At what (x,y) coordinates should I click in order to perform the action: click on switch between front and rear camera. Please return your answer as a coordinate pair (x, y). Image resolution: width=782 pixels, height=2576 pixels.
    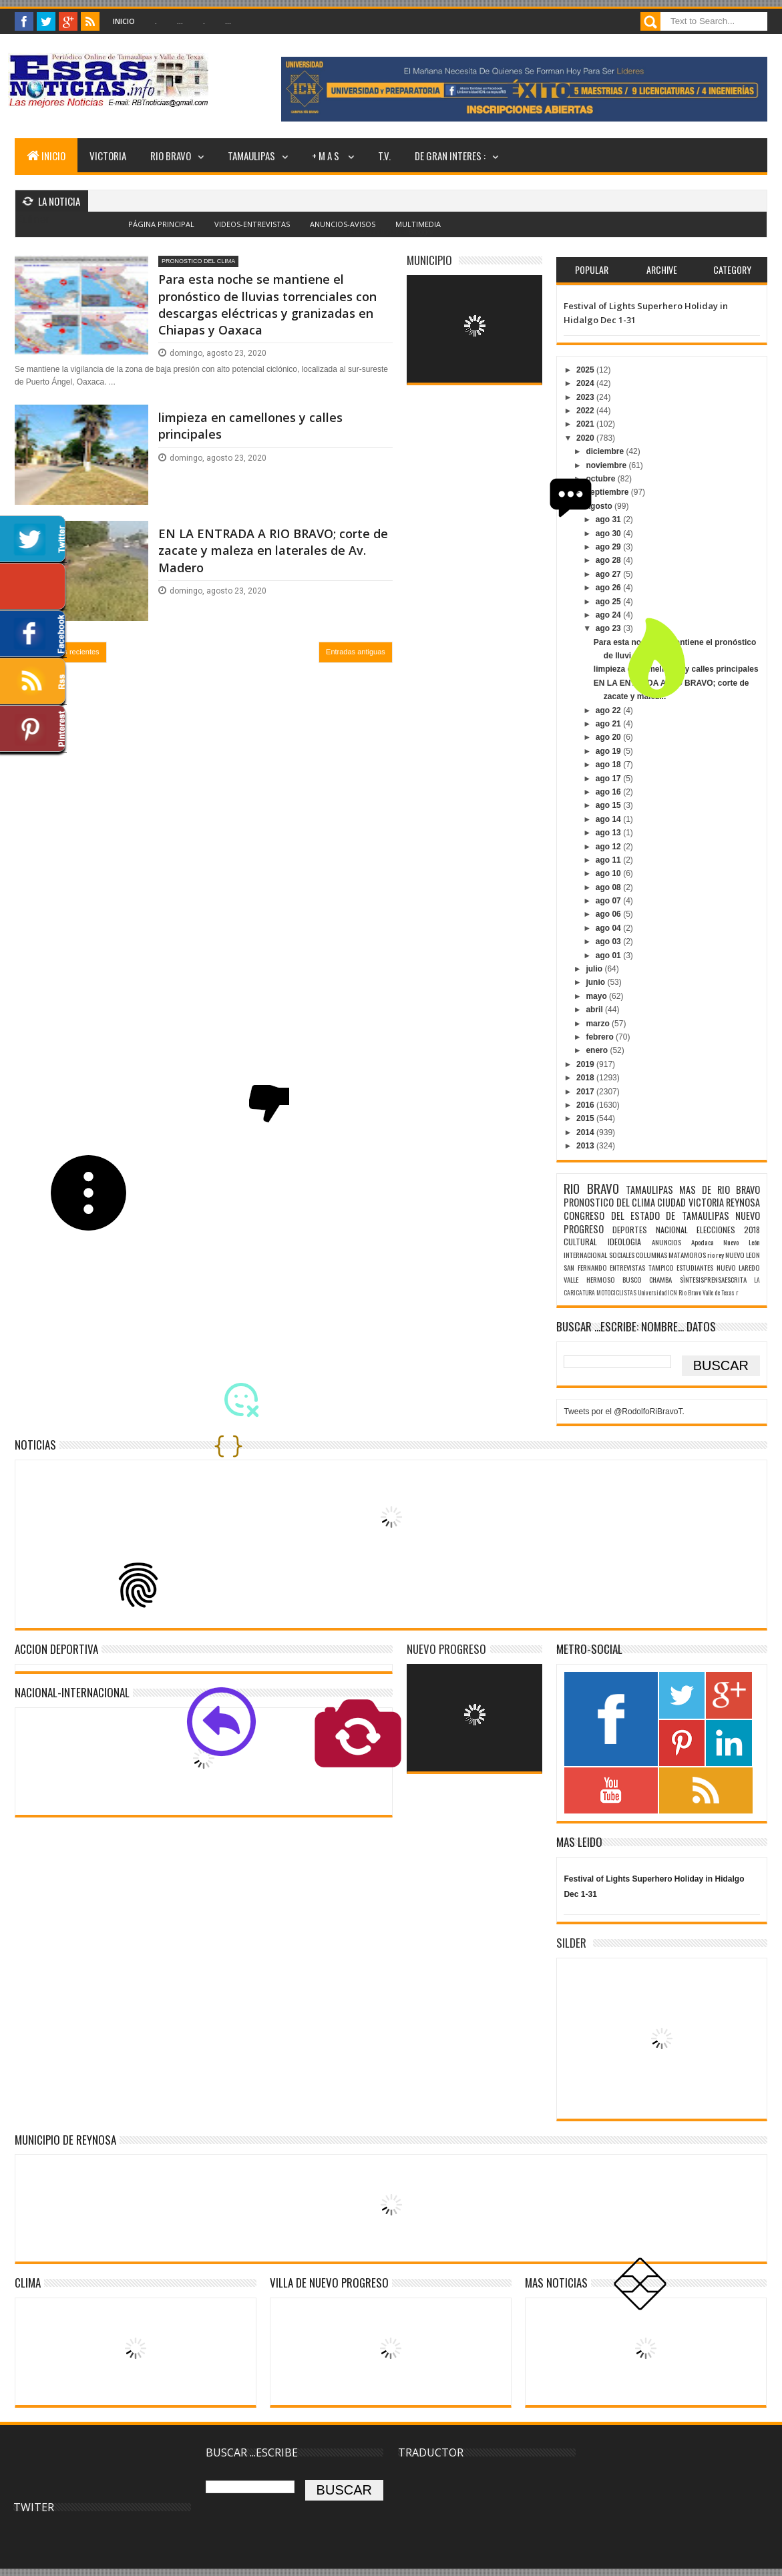
    Looking at the image, I should click on (358, 1733).